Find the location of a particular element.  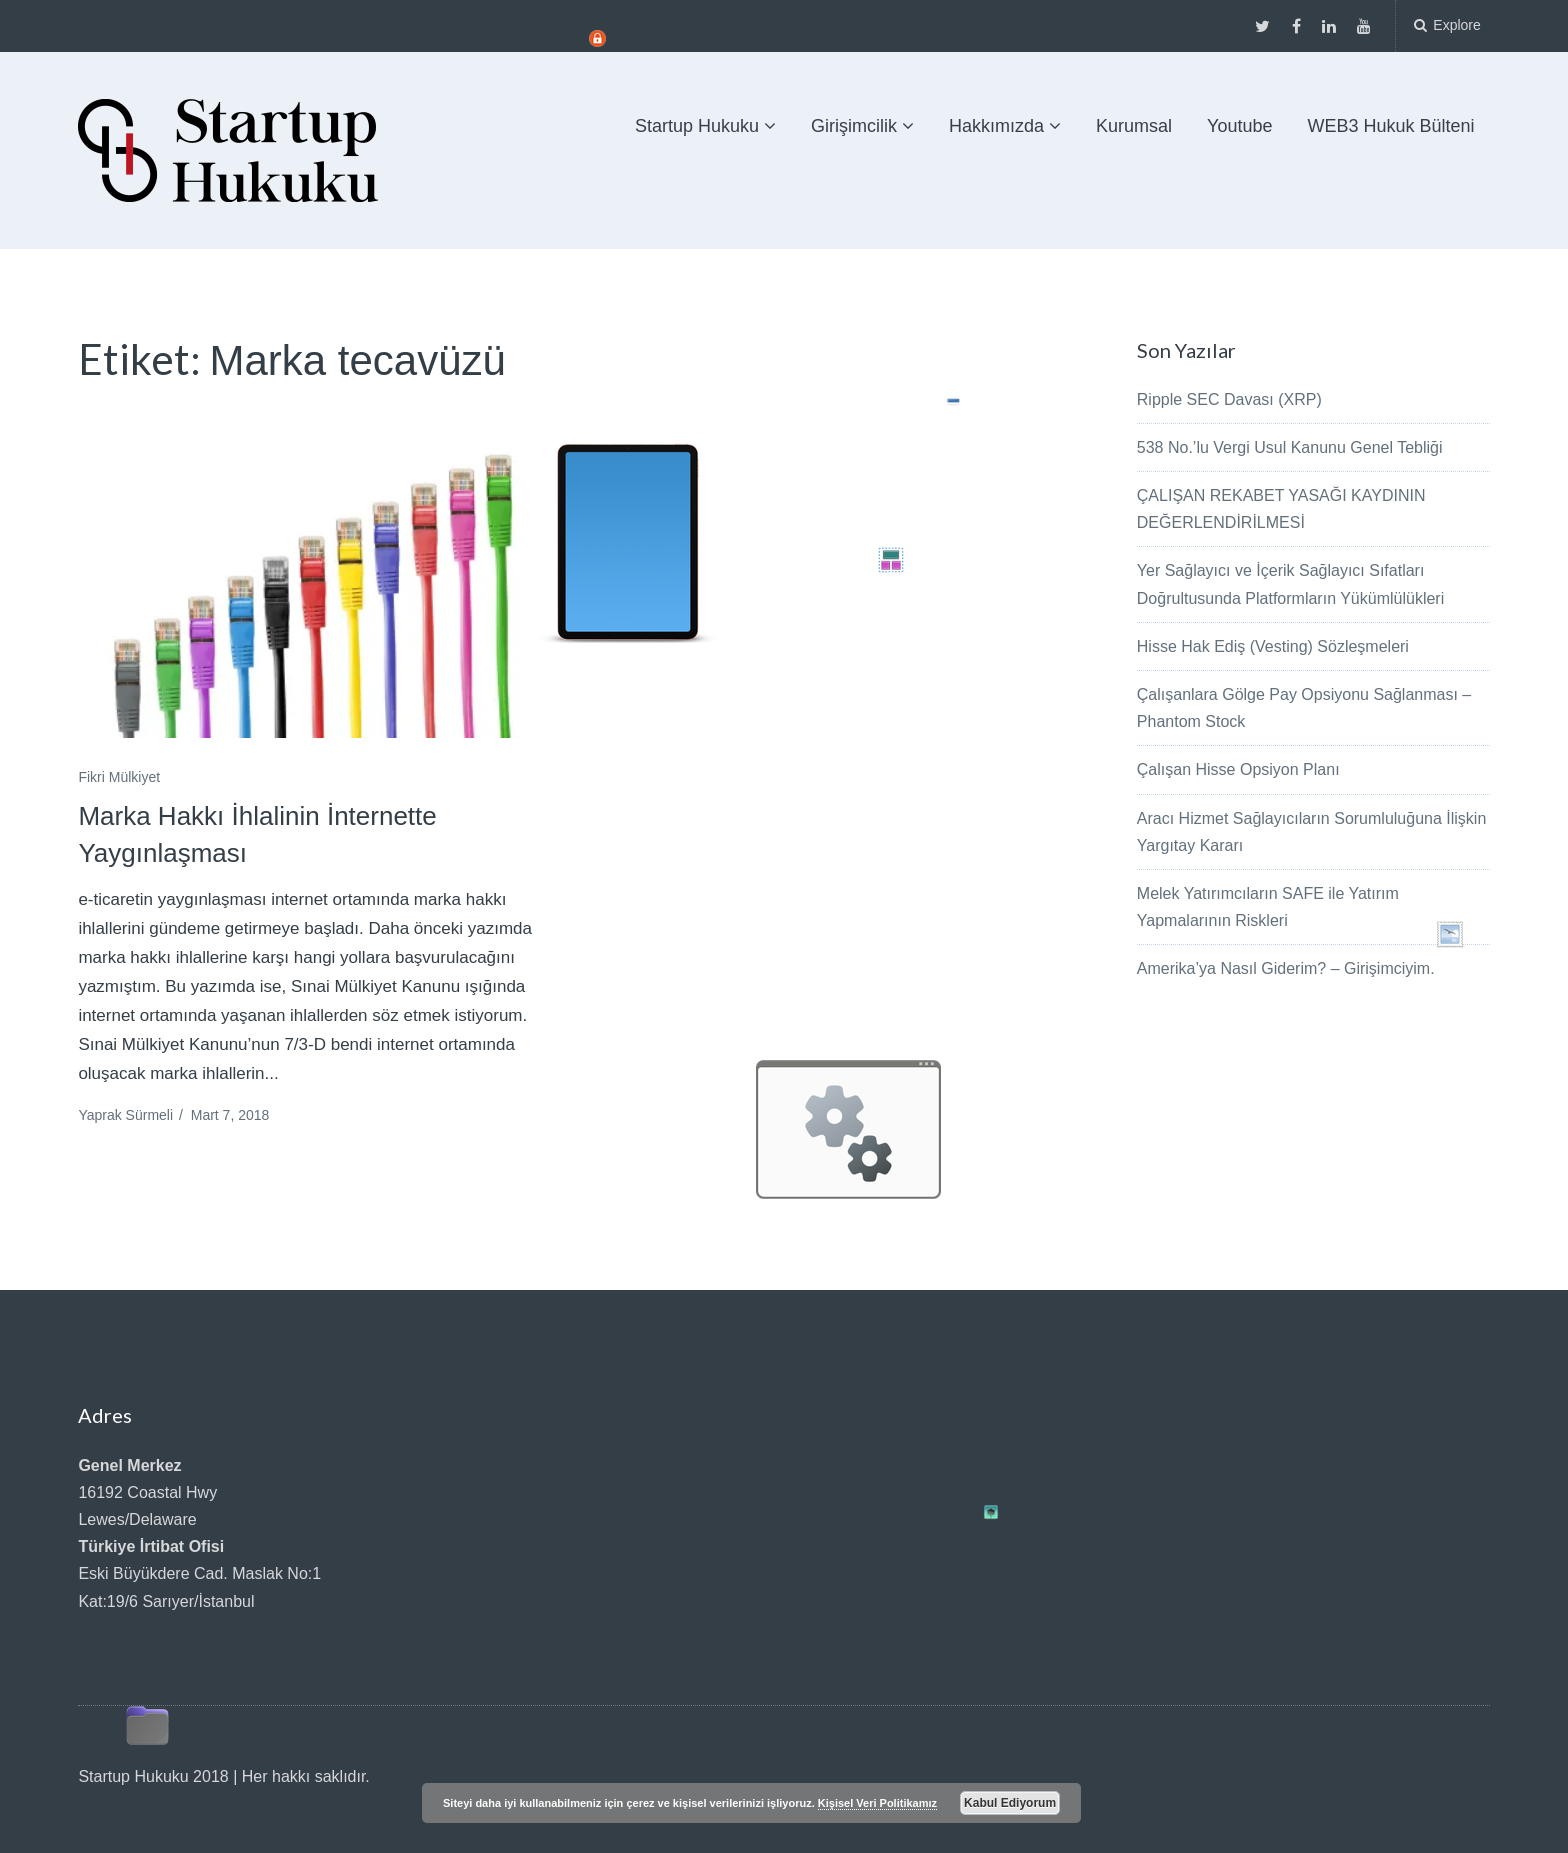

remove an item from a list is located at coordinates (953, 401).